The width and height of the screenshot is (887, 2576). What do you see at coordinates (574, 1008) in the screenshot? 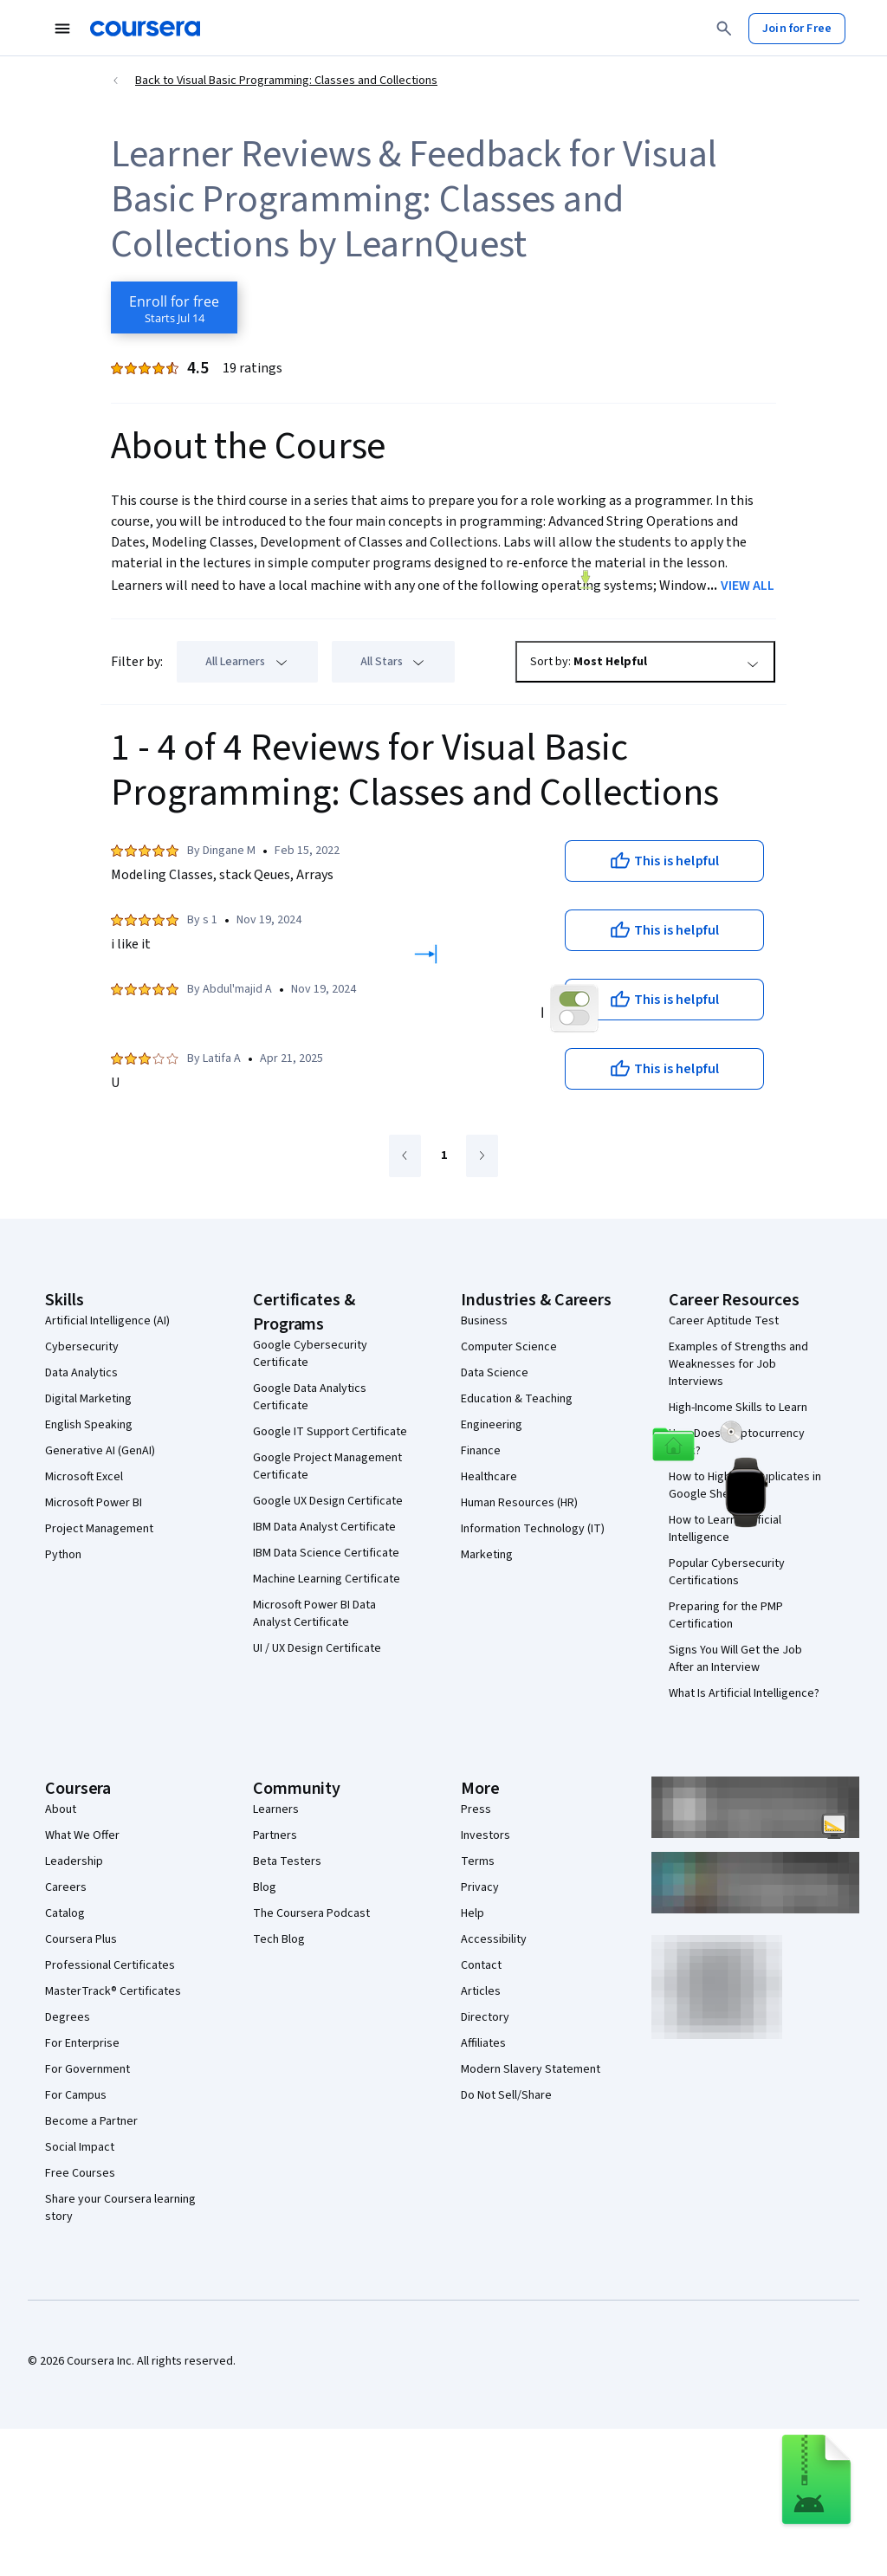
I see `open desktop preferences or settings` at bounding box center [574, 1008].